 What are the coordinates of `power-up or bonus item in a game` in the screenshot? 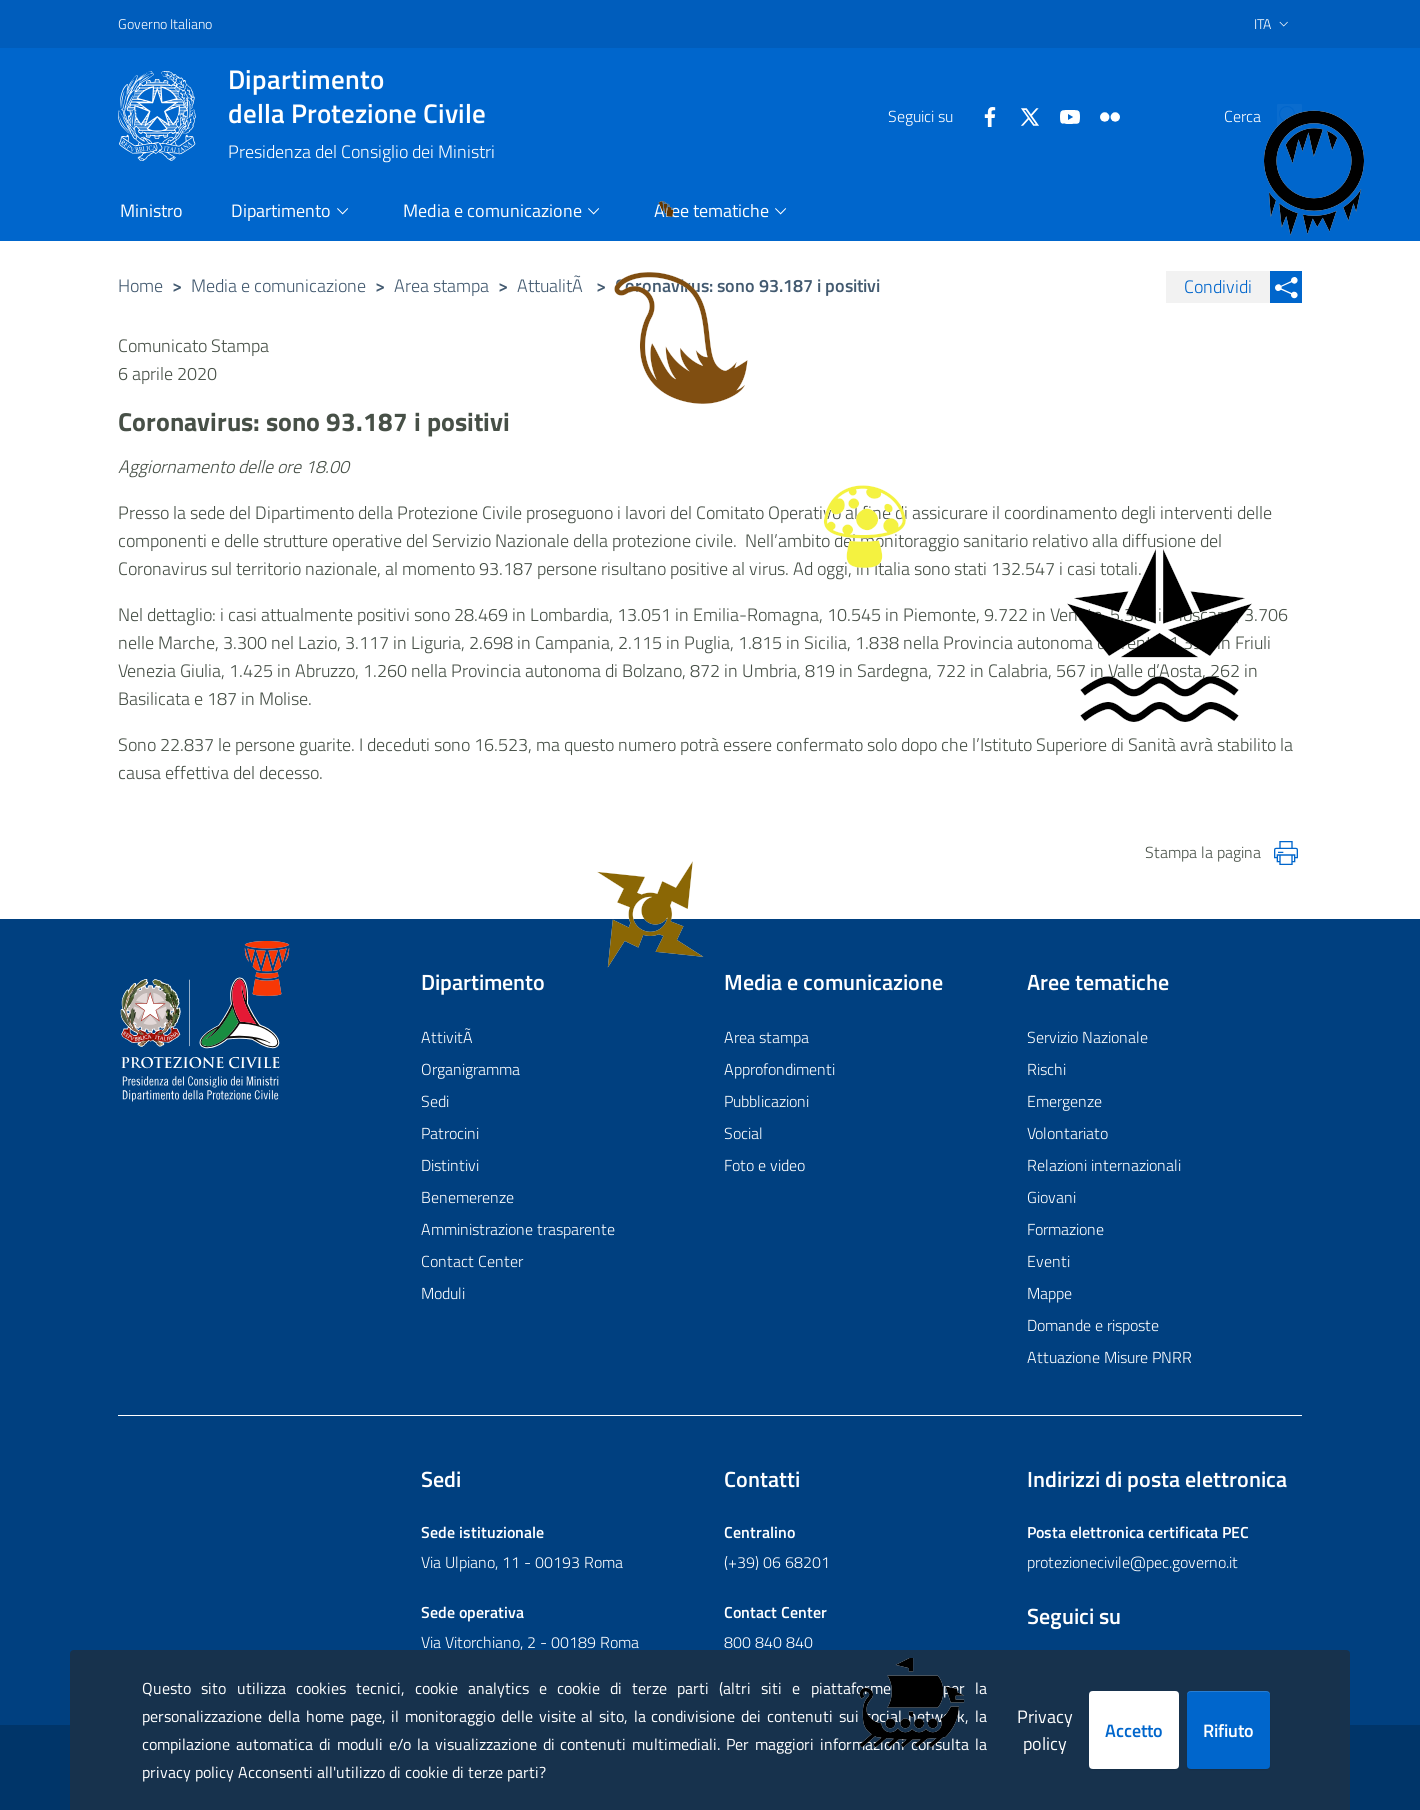 It's located at (865, 526).